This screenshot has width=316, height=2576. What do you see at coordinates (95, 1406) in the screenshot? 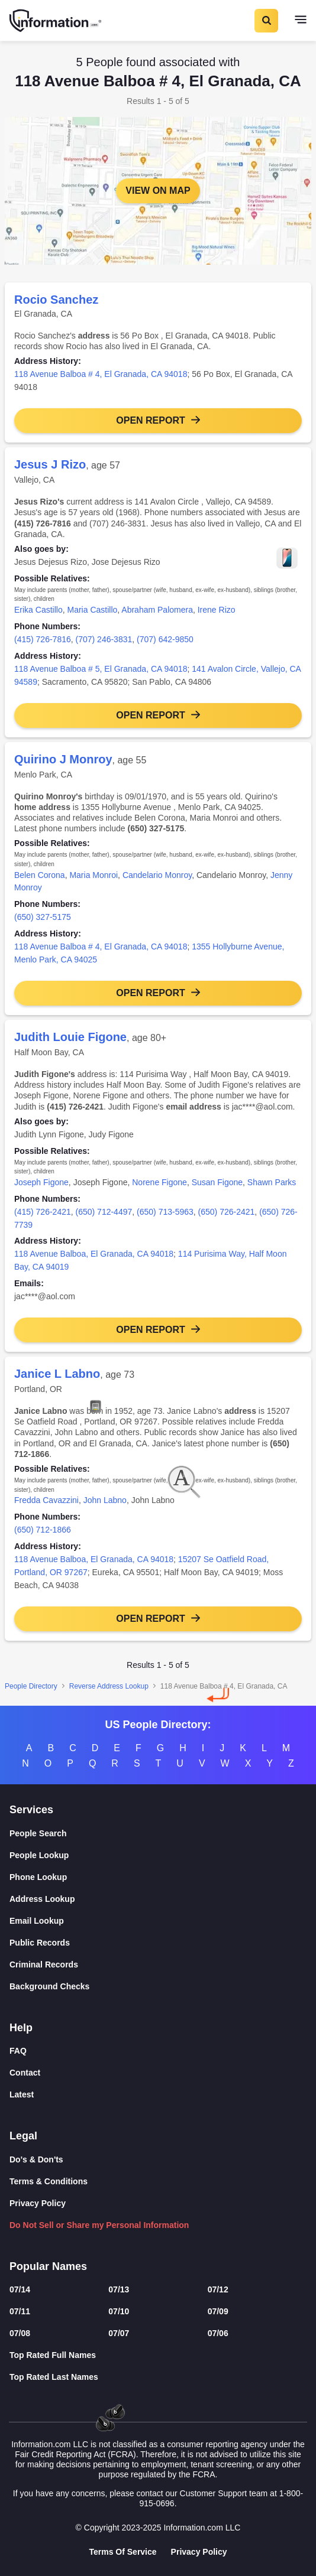
I see `indicates a ROM file type` at bounding box center [95, 1406].